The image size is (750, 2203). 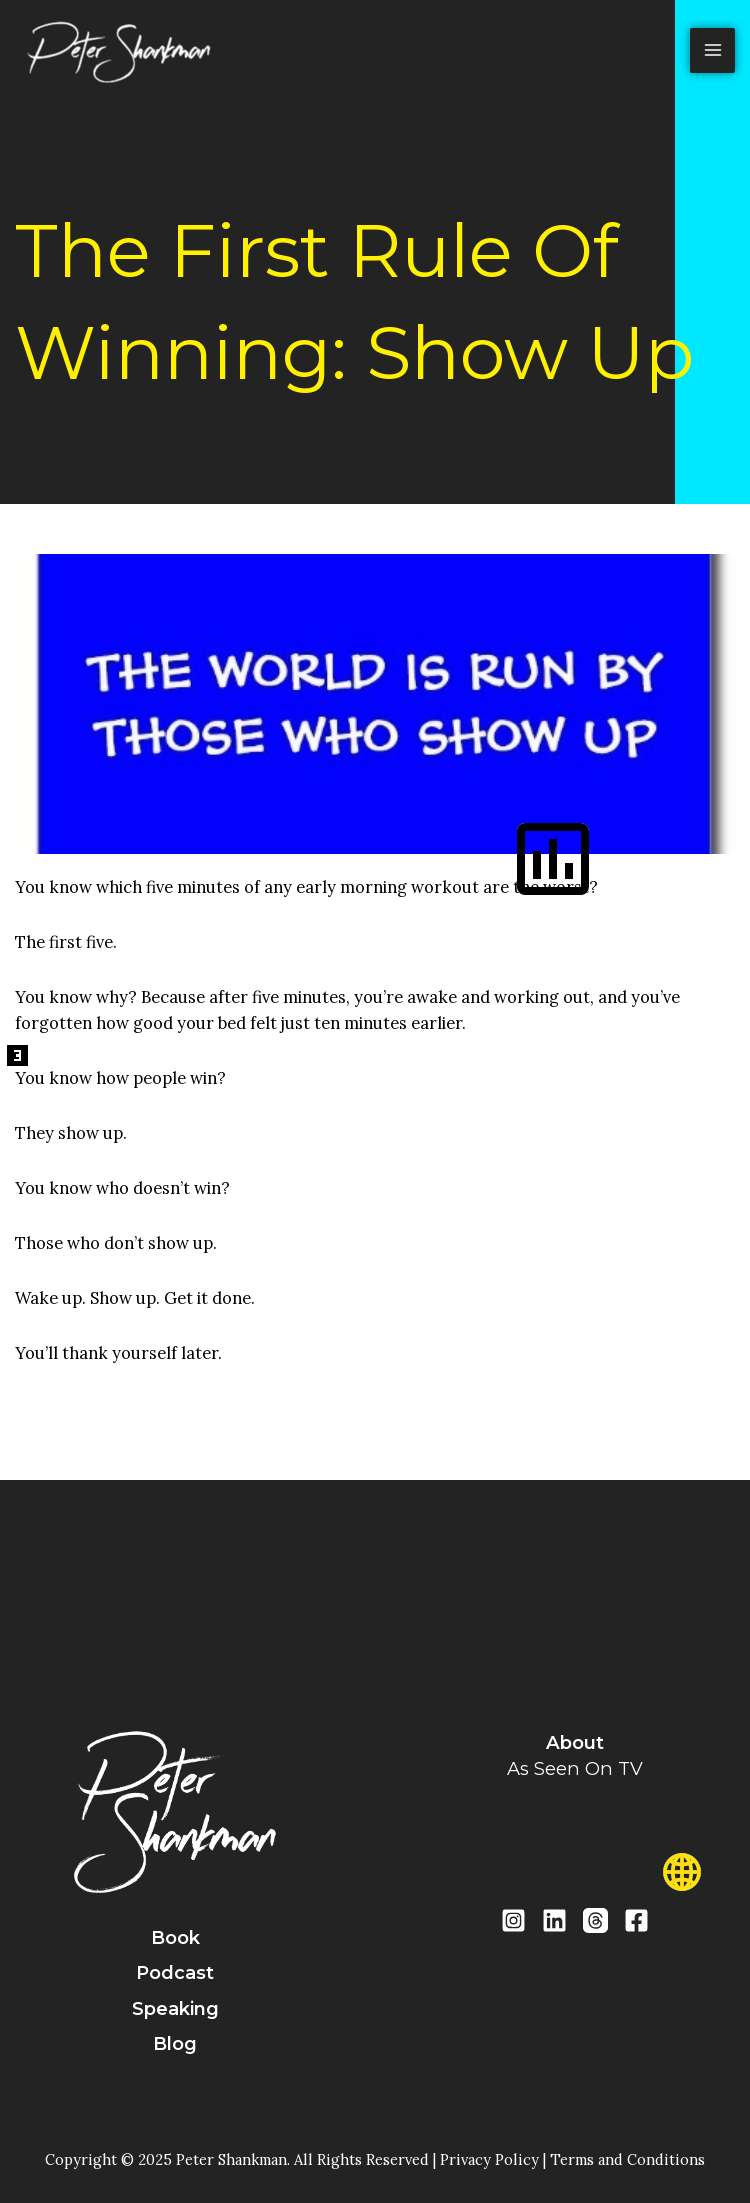 I want to click on view poll results, so click(x=553, y=859).